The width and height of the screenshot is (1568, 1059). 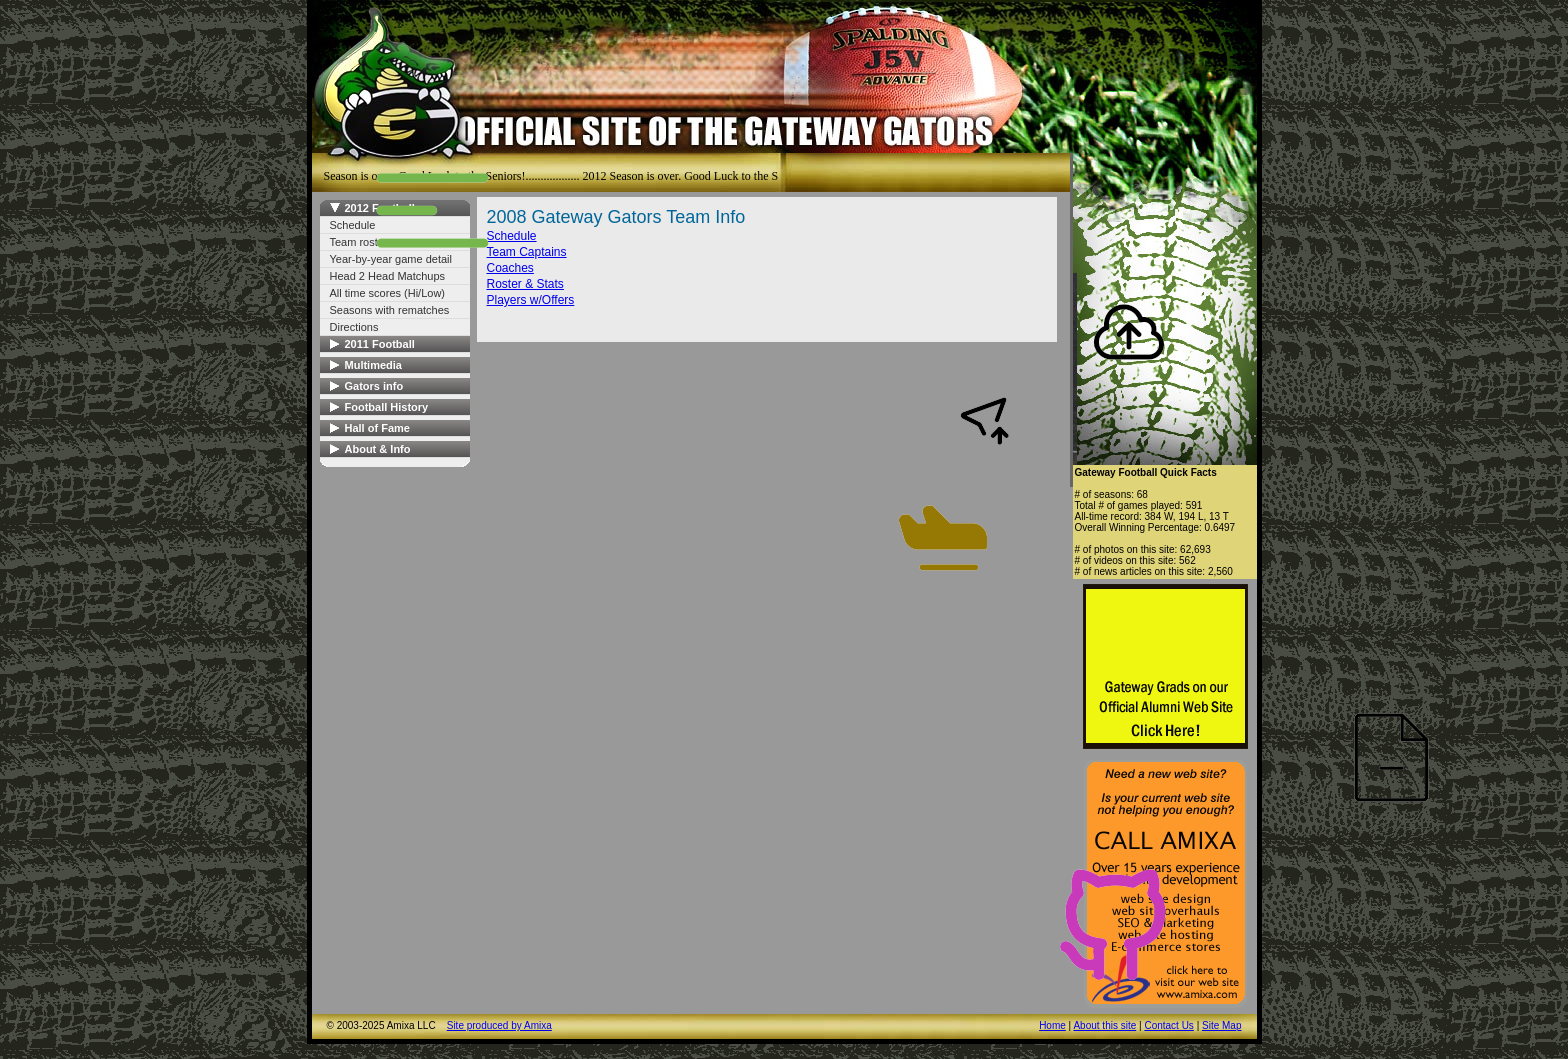 I want to click on open navigation menu, so click(x=432, y=210).